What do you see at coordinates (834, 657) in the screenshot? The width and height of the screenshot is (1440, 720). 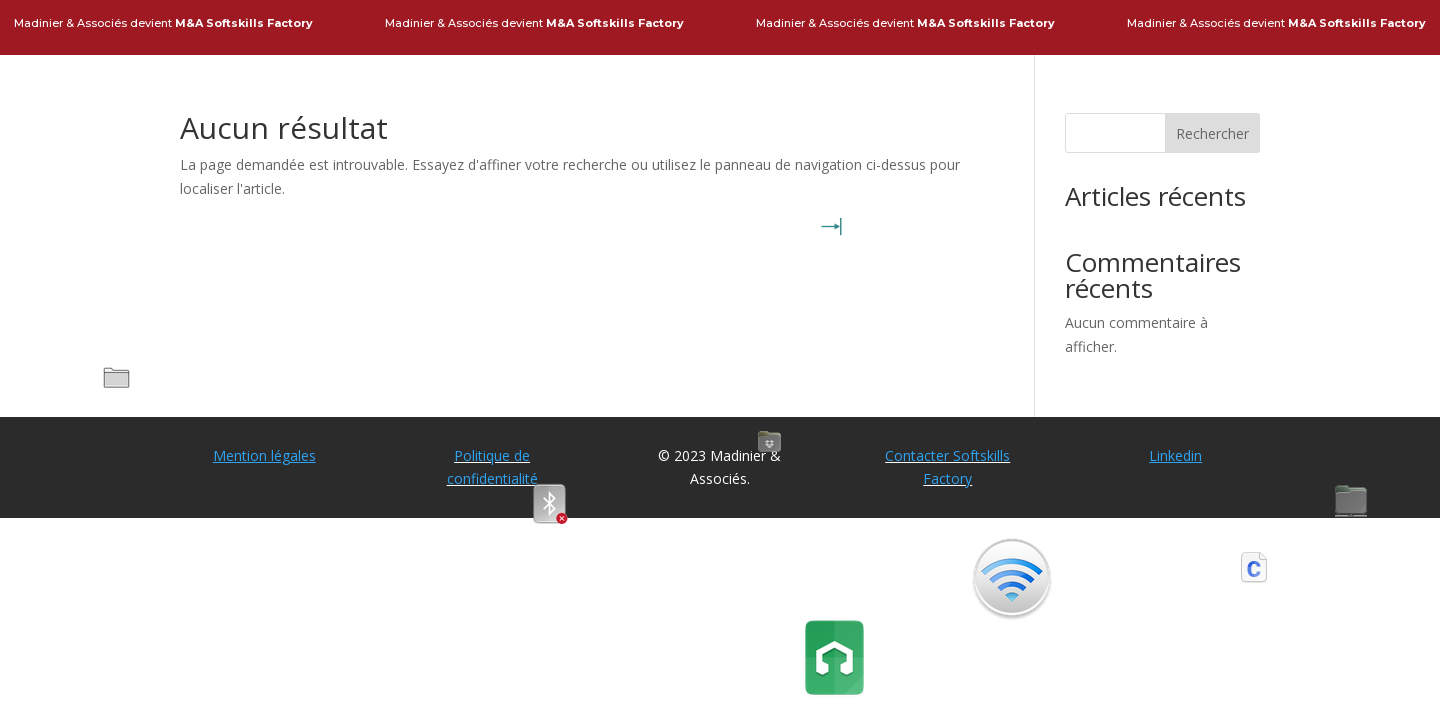 I see `an LMMS music project file` at bounding box center [834, 657].